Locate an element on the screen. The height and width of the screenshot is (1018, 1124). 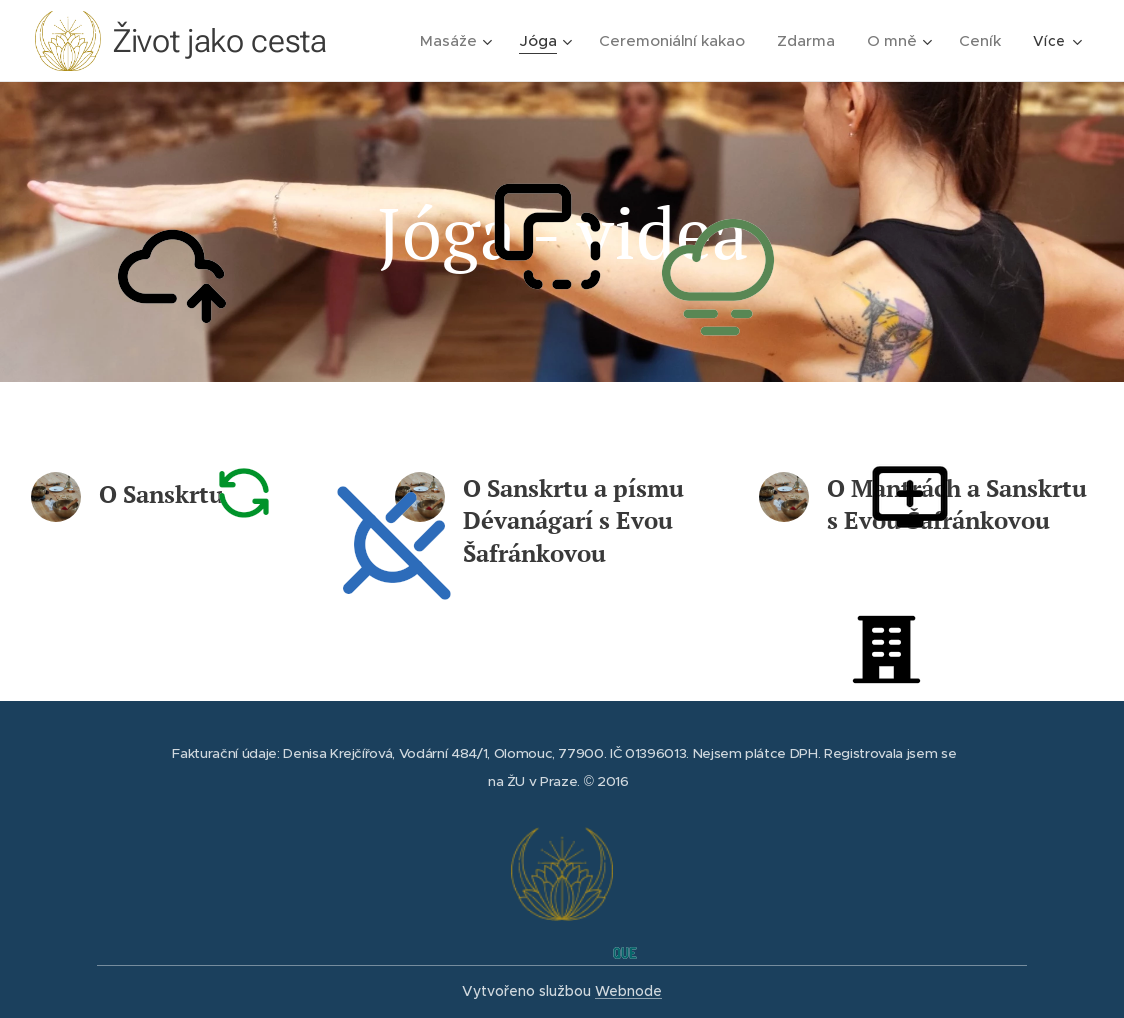
add video to watch queue is located at coordinates (910, 497).